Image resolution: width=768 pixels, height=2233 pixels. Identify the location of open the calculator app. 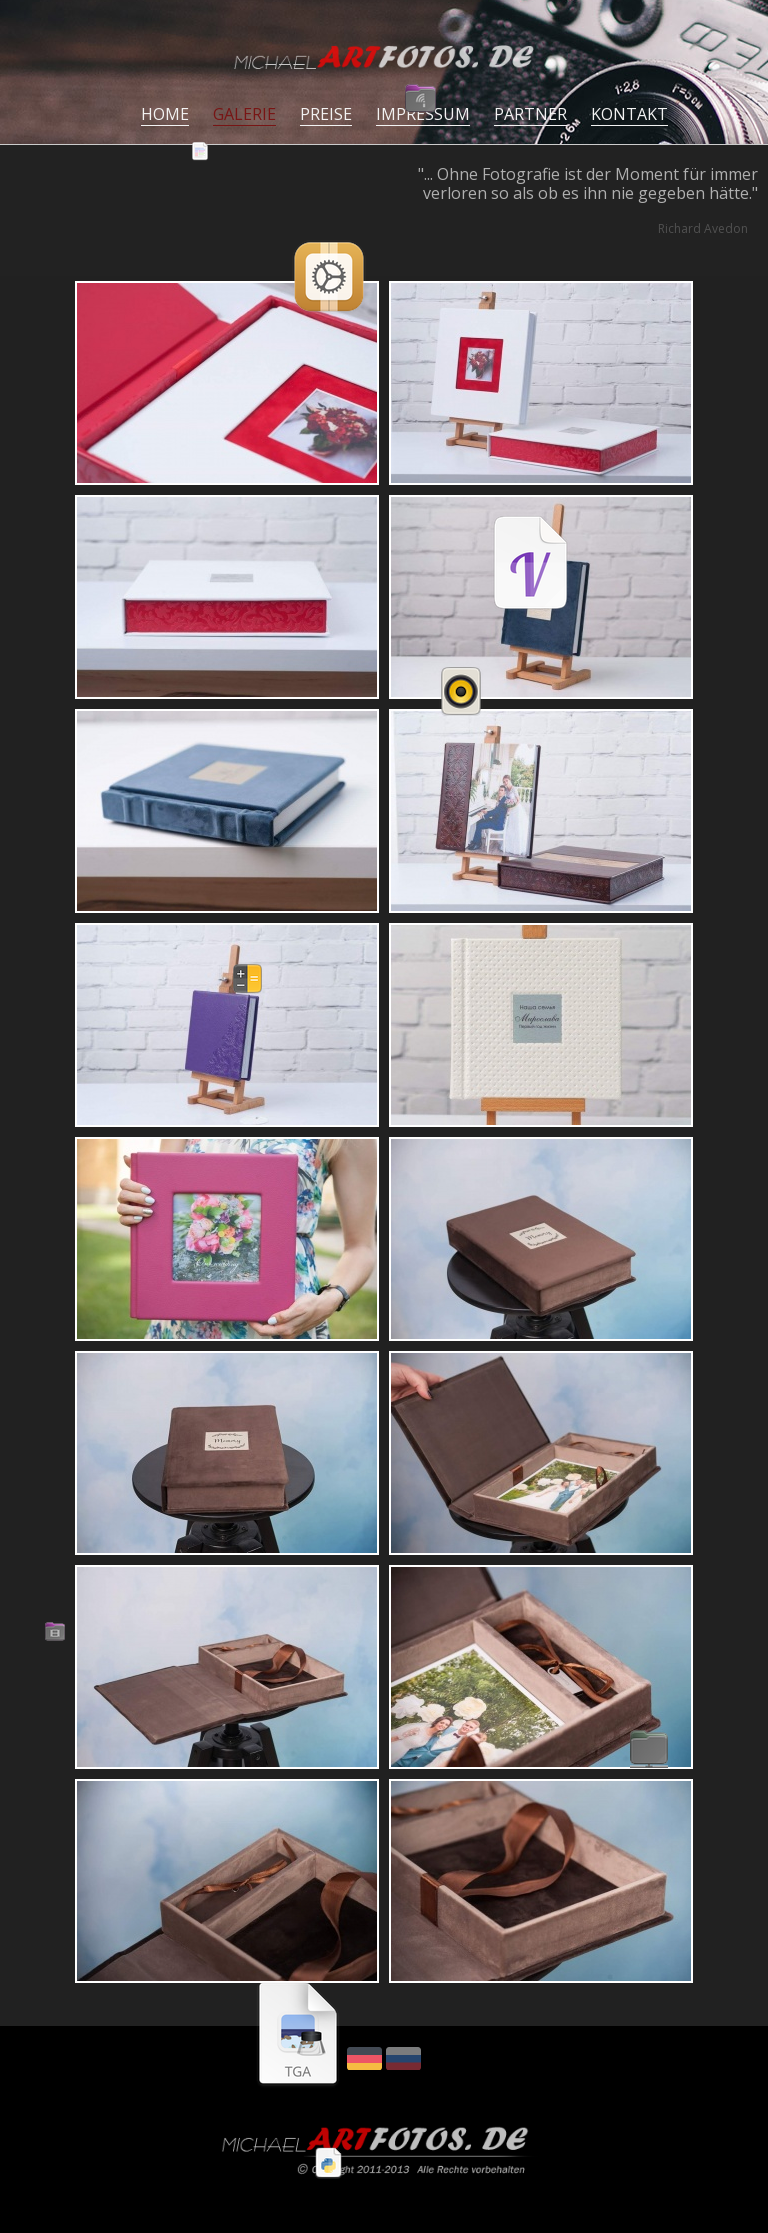
(247, 978).